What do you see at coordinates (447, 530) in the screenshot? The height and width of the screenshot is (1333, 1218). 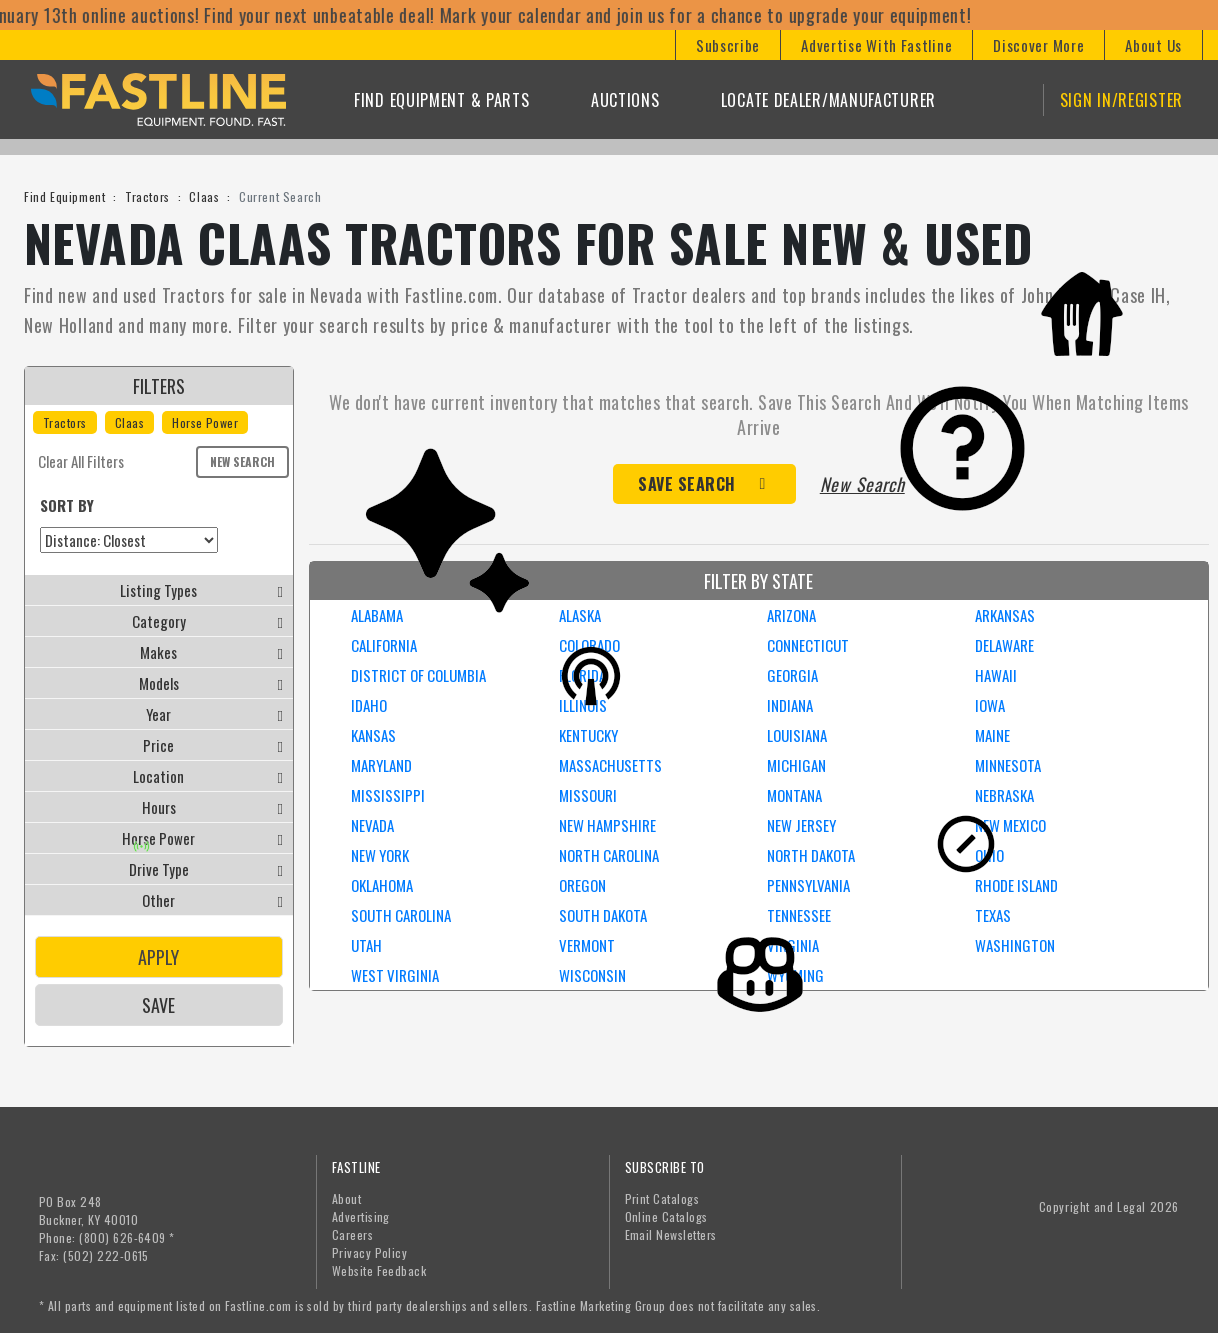 I see `open Google Bard AI assistant` at bounding box center [447, 530].